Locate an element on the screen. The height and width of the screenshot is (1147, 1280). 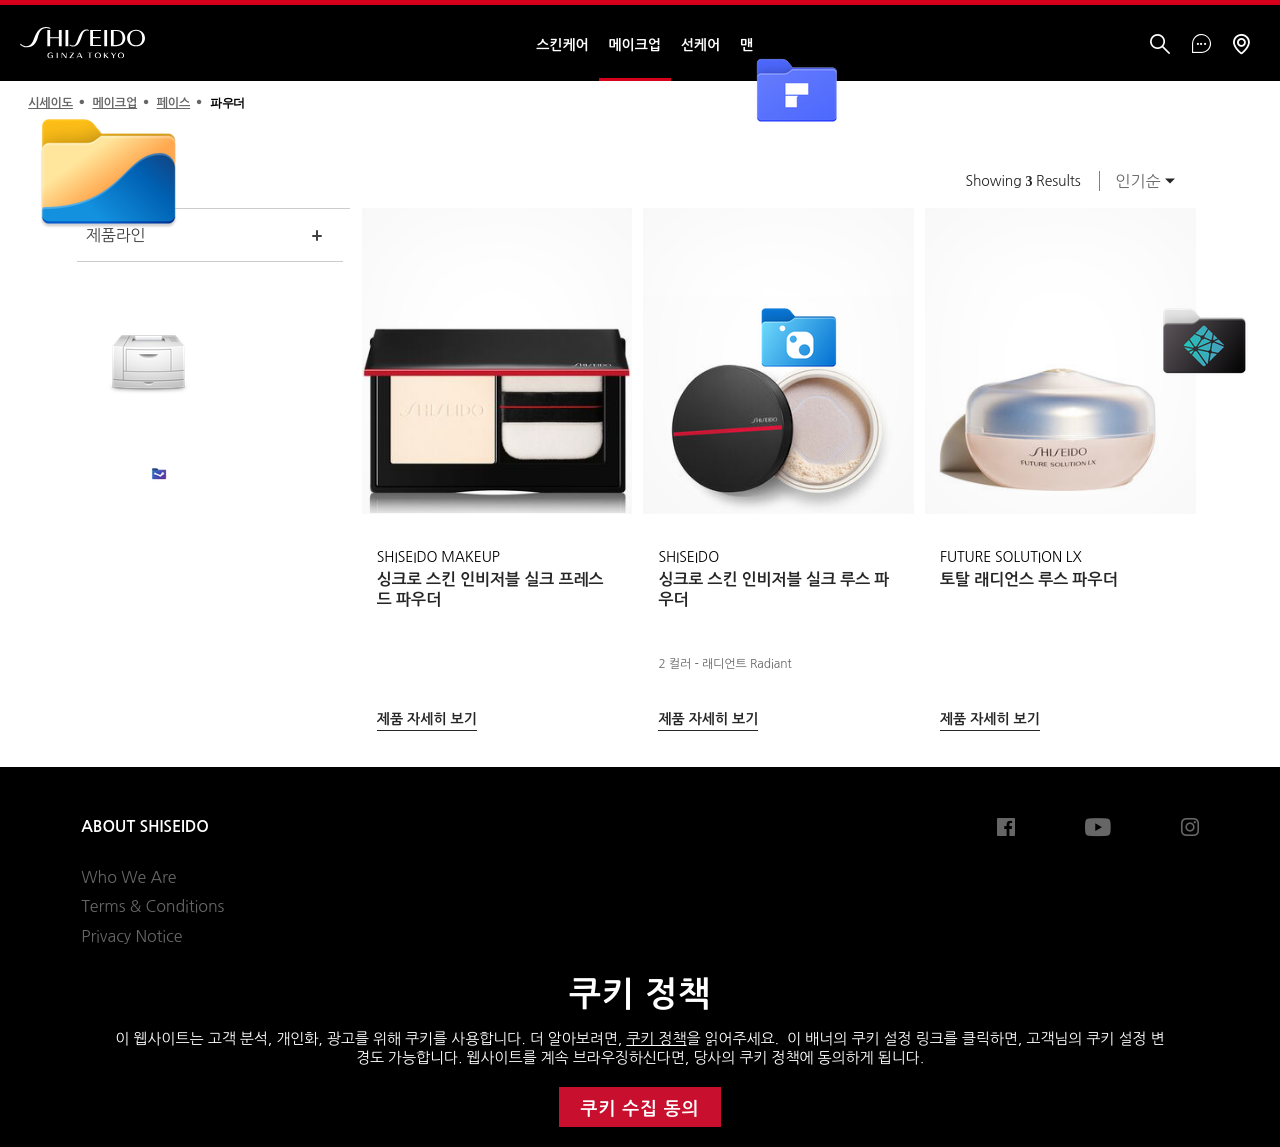
open your files folder is located at coordinates (108, 175).